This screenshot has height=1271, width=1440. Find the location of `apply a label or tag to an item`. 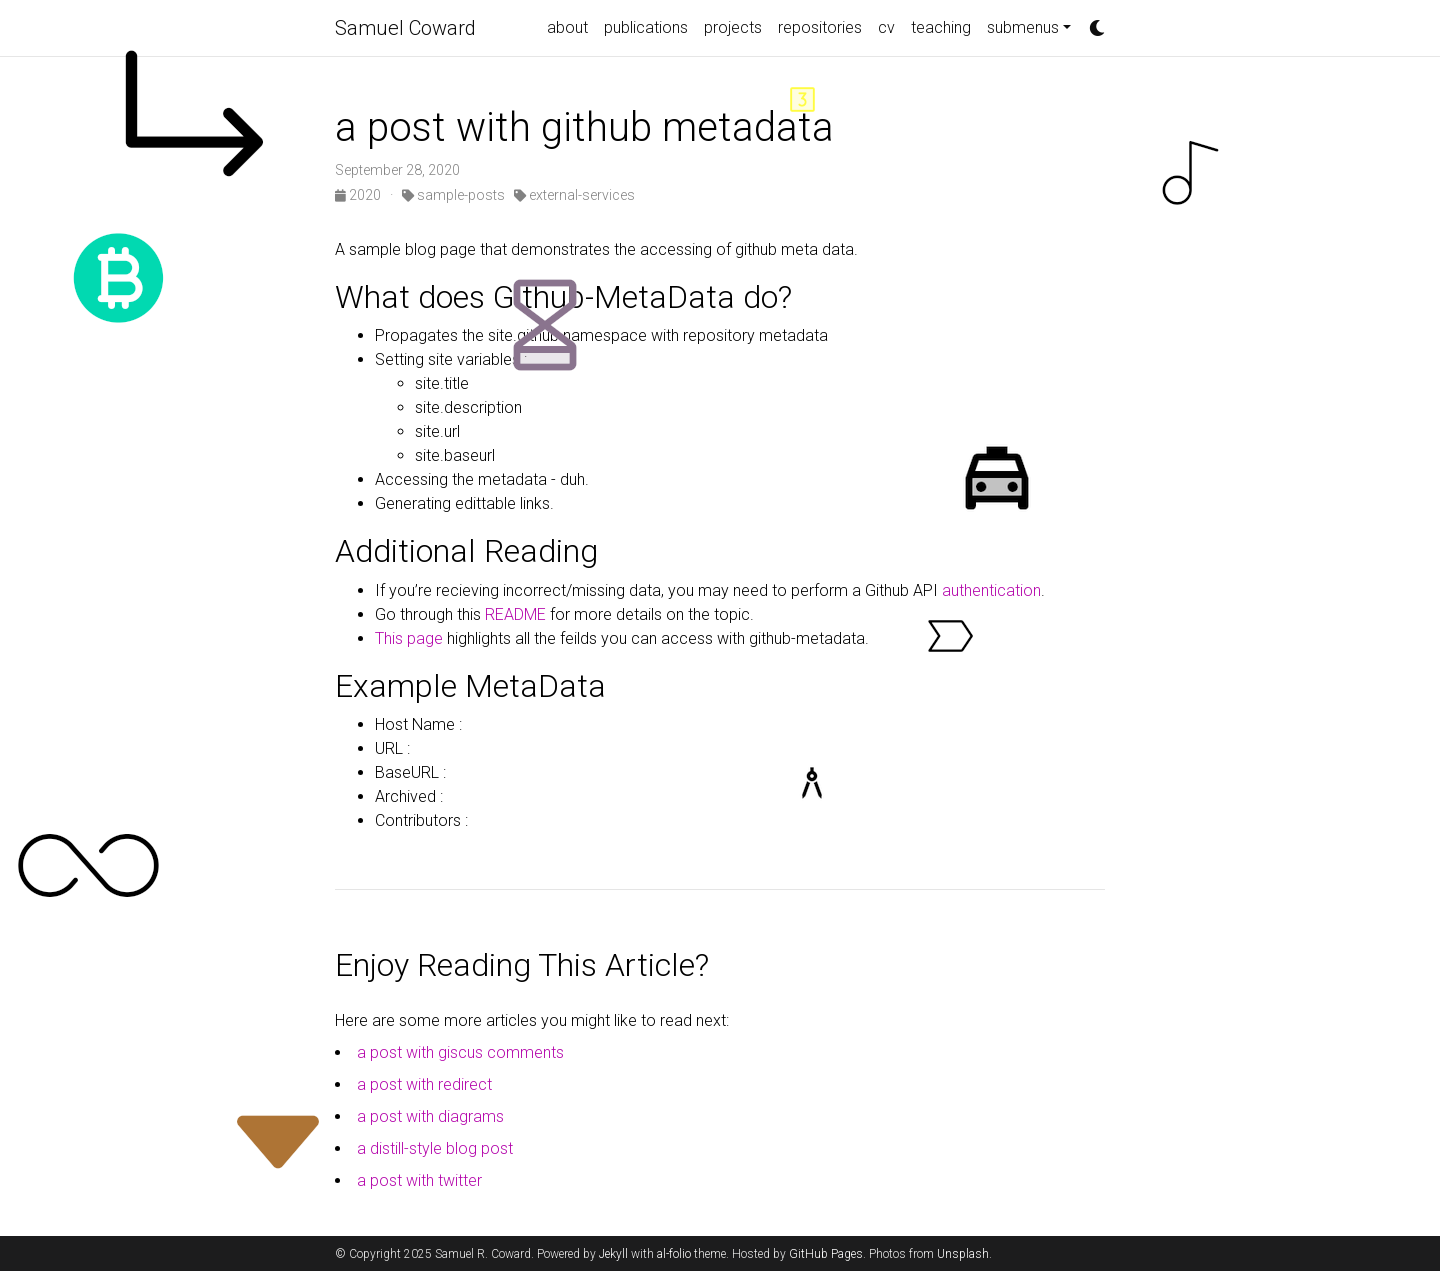

apply a label or tag to an item is located at coordinates (949, 636).